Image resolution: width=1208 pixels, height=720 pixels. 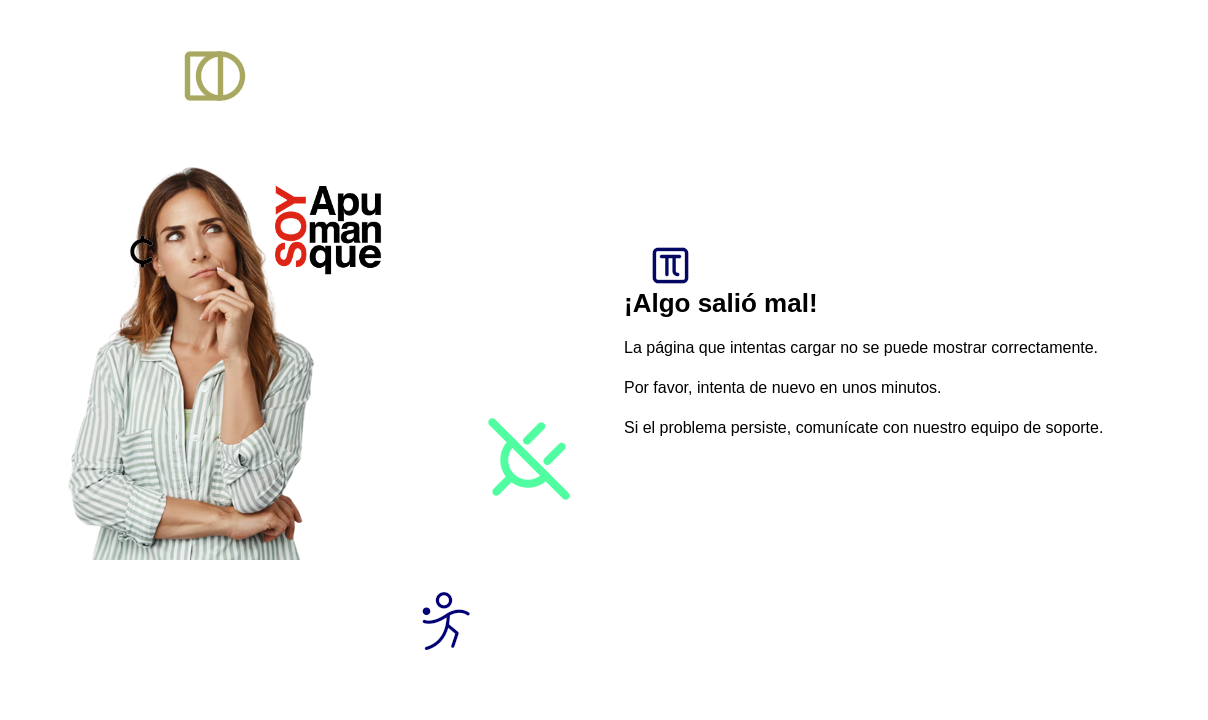 What do you see at coordinates (444, 620) in the screenshot?
I see `throw or discard an item` at bounding box center [444, 620].